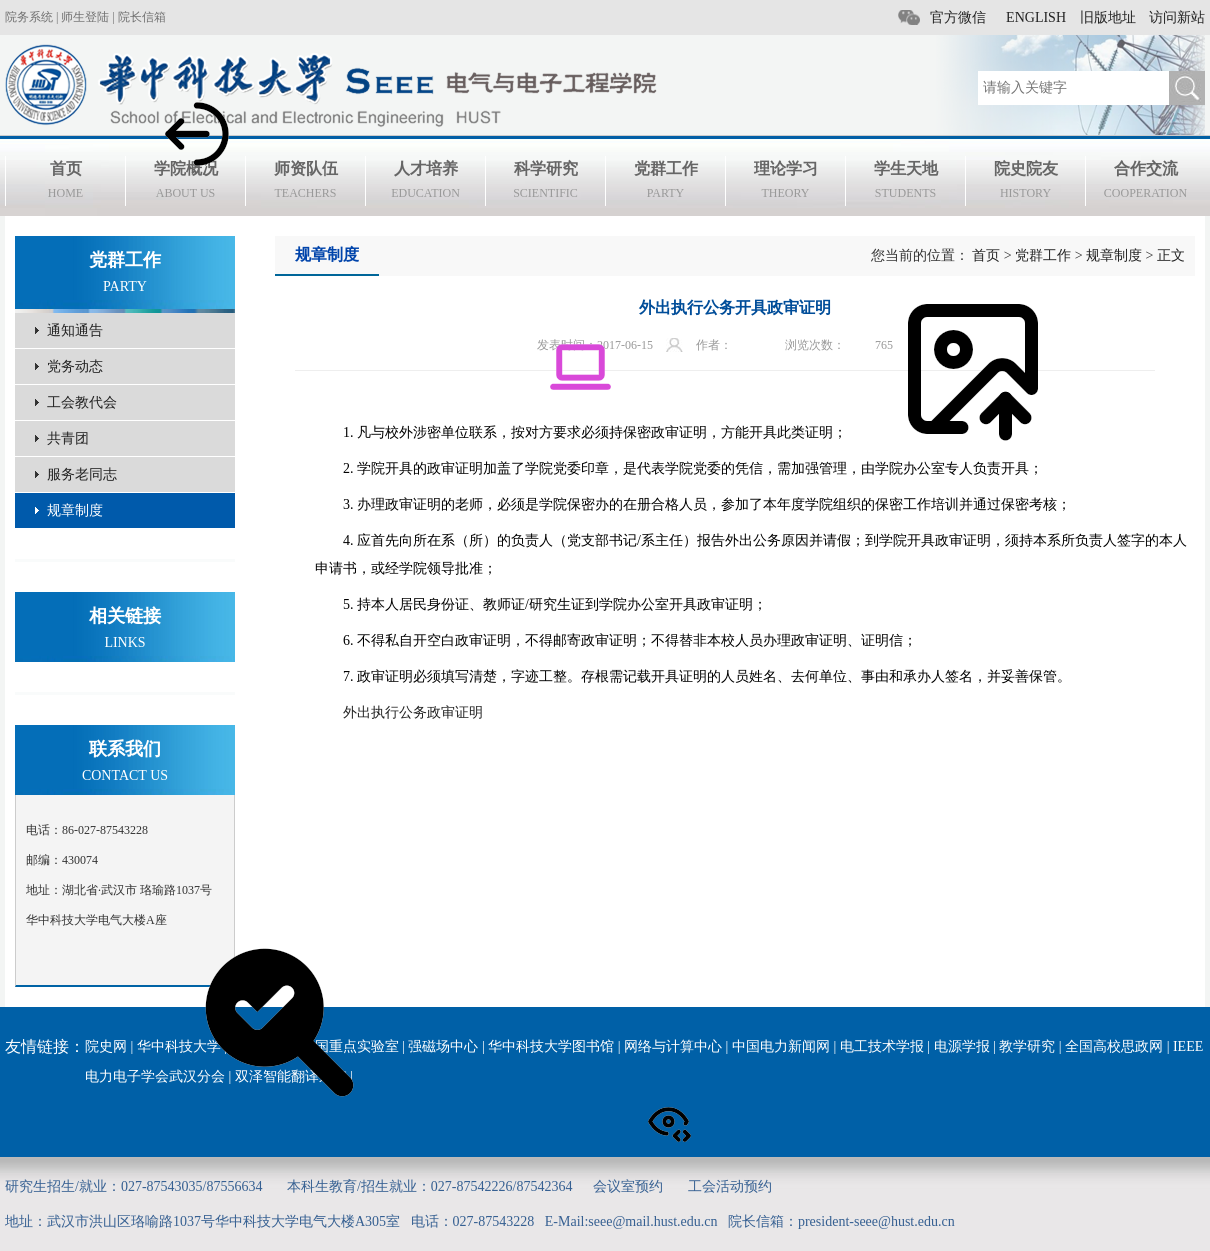 The height and width of the screenshot is (1251, 1210). What do you see at coordinates (197, 134) in the screenshot?
I see `exit or leave current screen` at bounding box center [197, 134].